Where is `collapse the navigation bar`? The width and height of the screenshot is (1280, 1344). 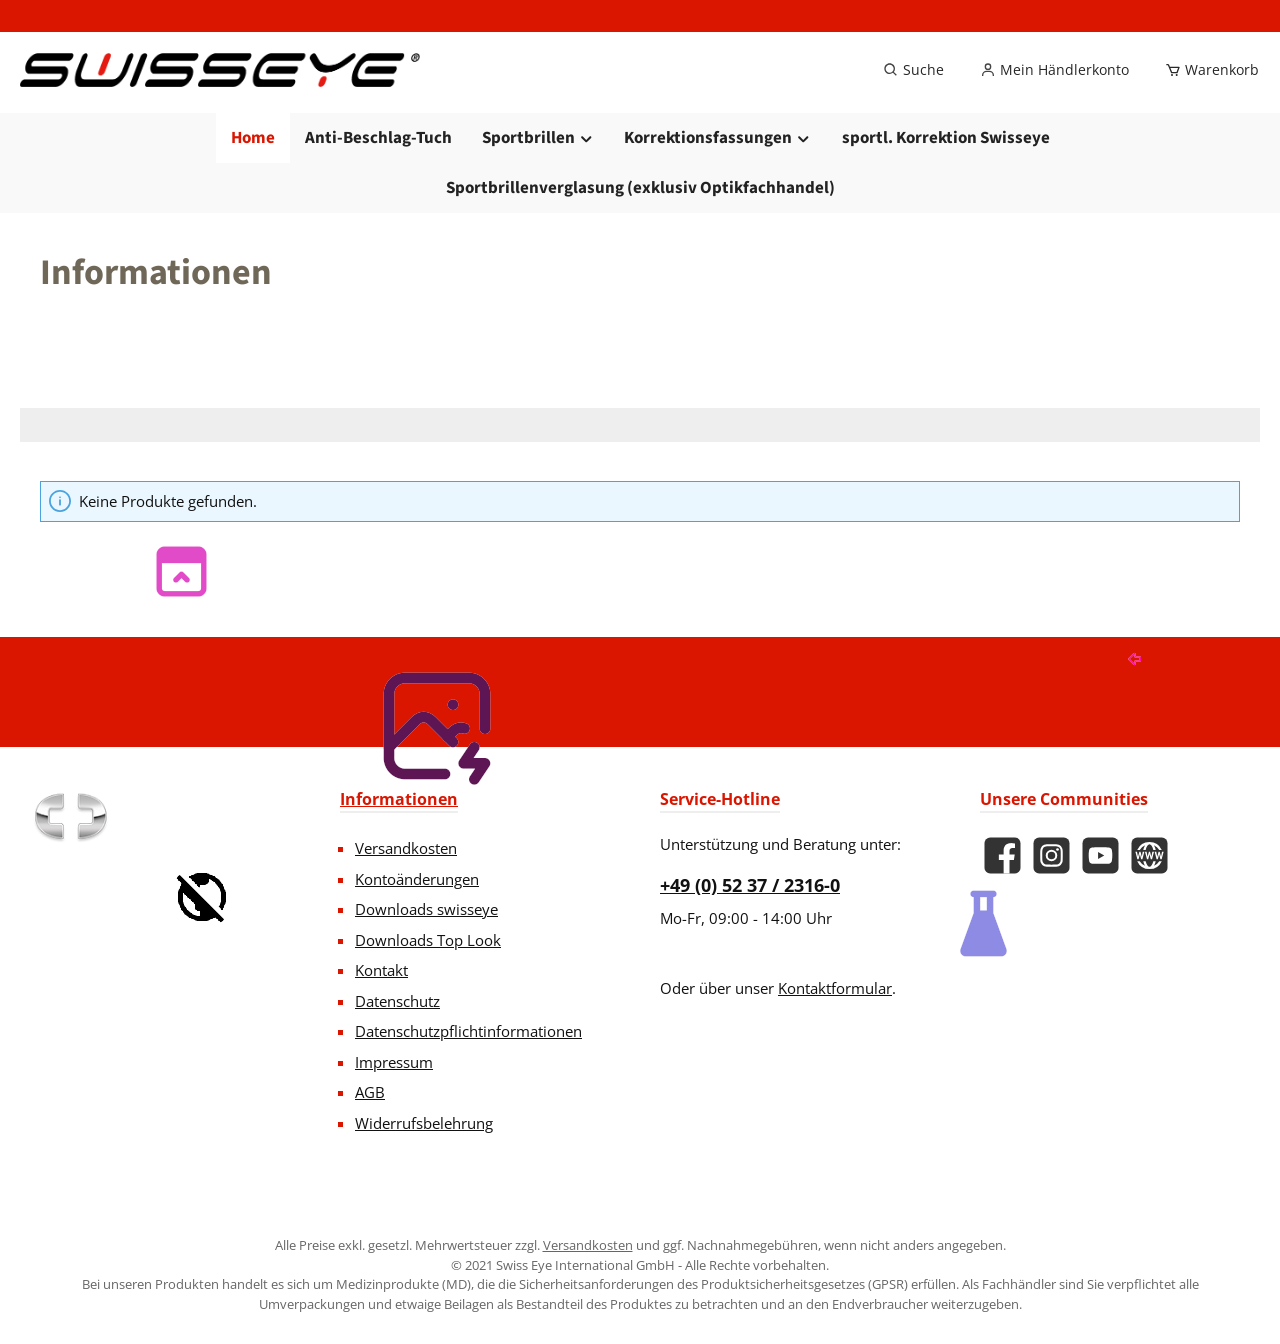
collapse the navigation bar is located at coordinates (181, 571).